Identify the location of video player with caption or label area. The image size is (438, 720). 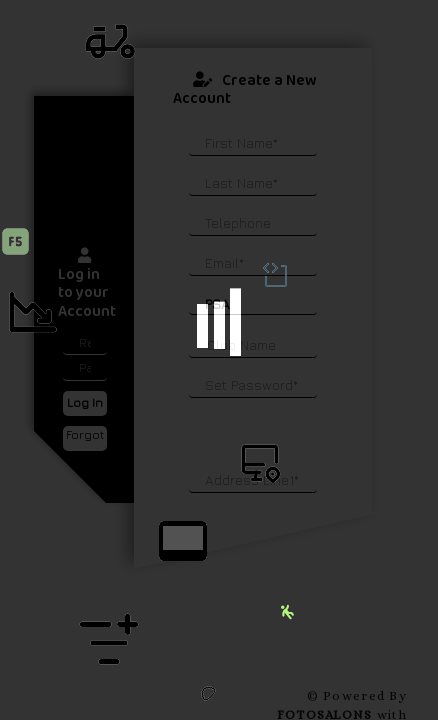
(183, 541).